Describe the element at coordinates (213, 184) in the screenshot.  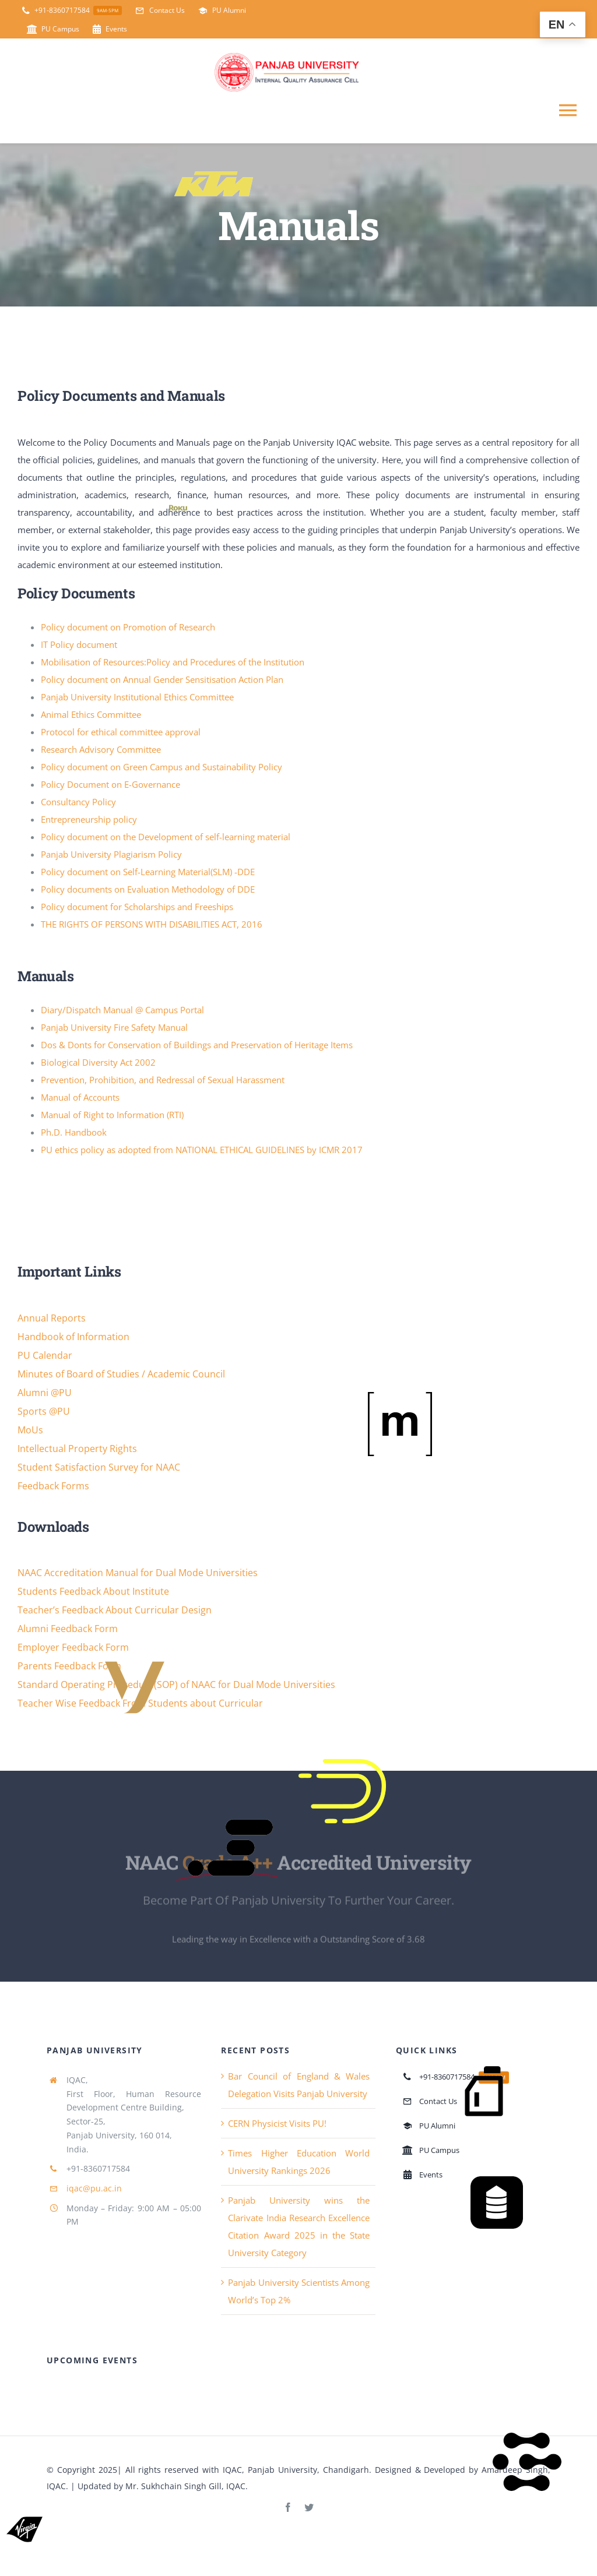
I see `KTM brand logo` at that location.